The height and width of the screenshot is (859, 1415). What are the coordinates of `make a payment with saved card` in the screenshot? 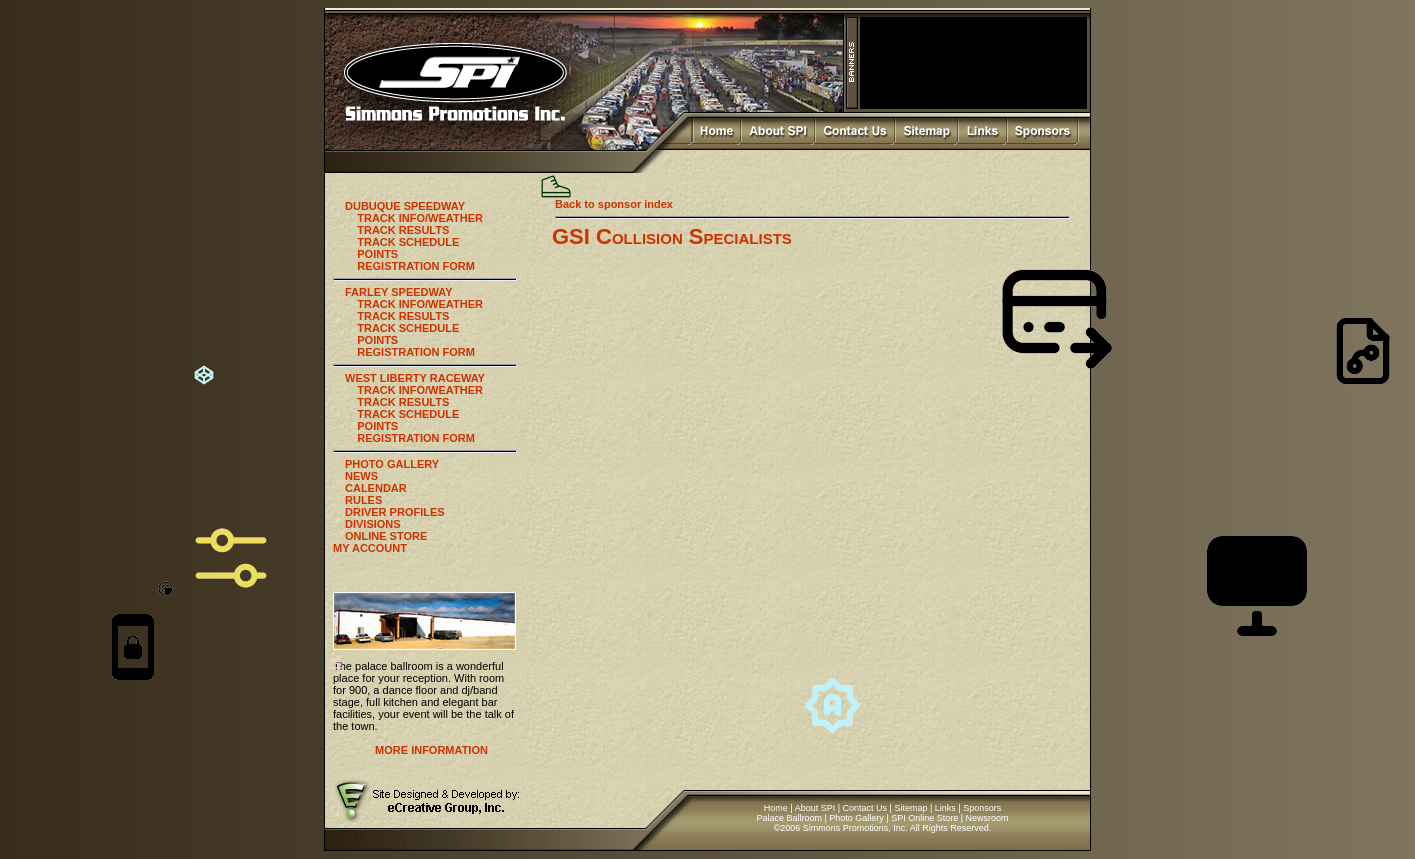 It's located at (1054, 311).